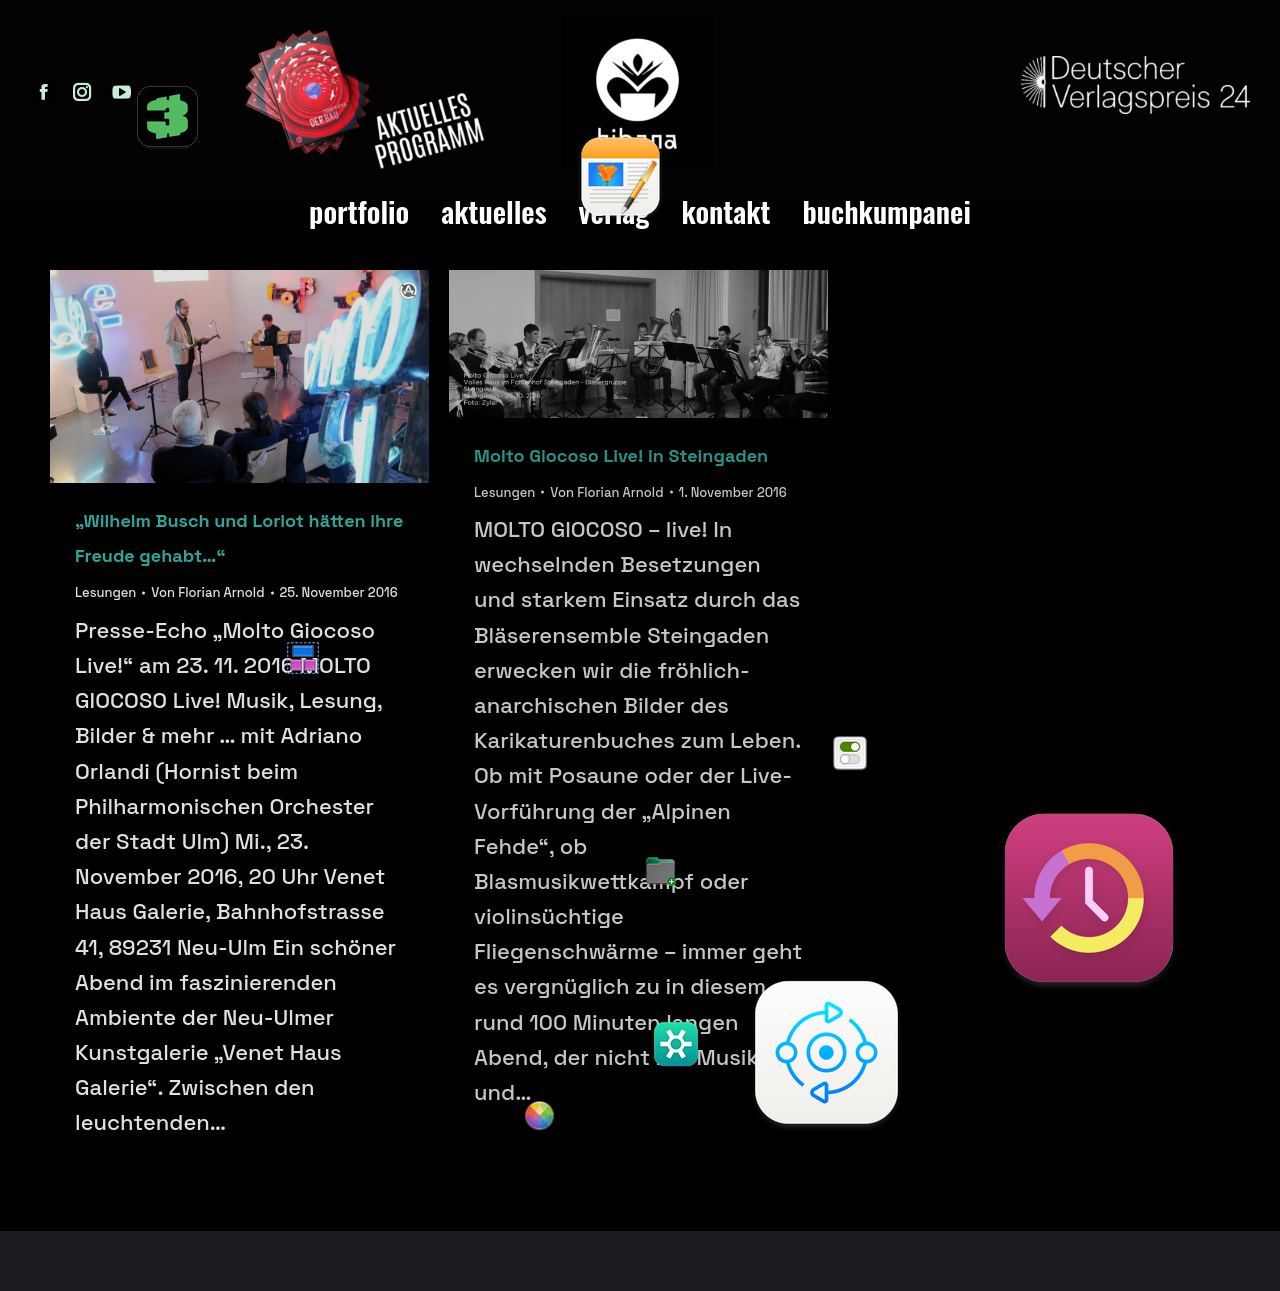 This screenshot has height=1291, width=1280. I want to click on open unity tweak tool settings, so click(850, 753).